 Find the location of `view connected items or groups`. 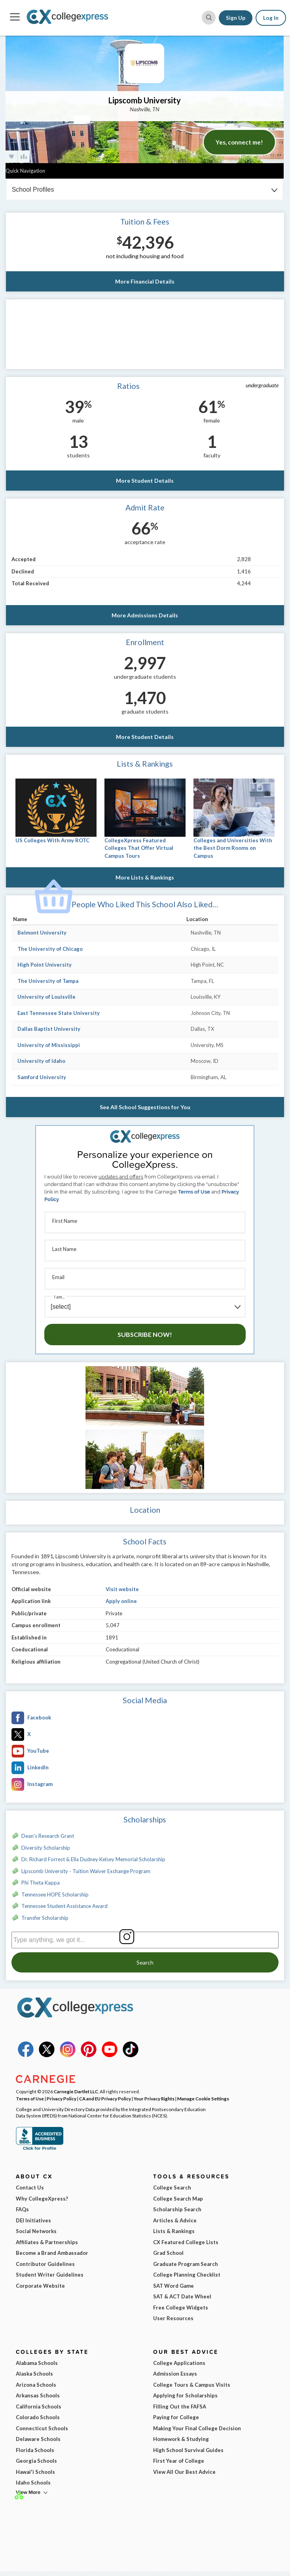

view connected items or groups is located at coordinates (19, 2496).